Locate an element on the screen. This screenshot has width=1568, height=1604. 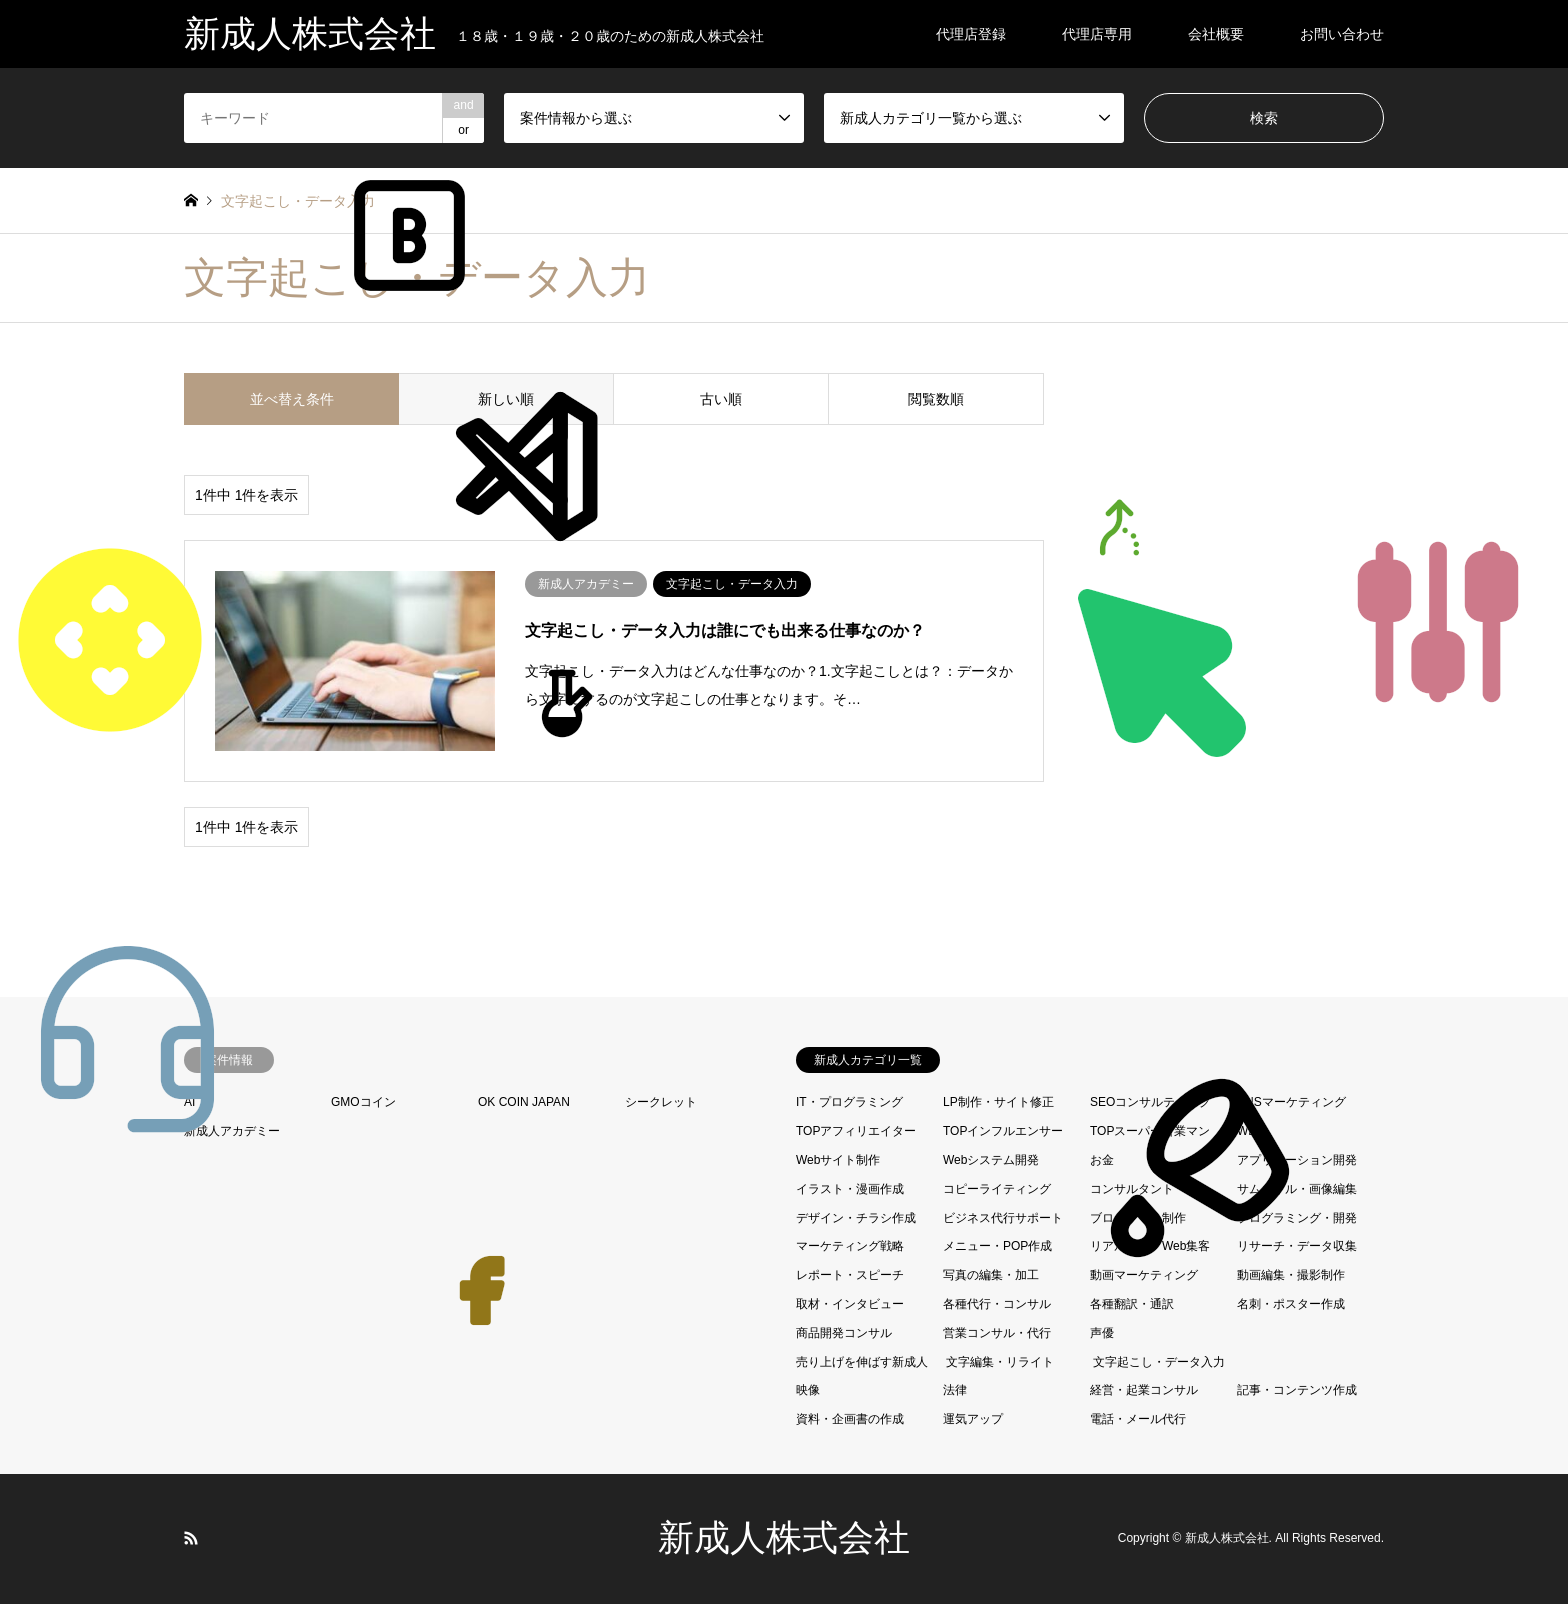
select a fill color is located at coordinates (1200, 1168).